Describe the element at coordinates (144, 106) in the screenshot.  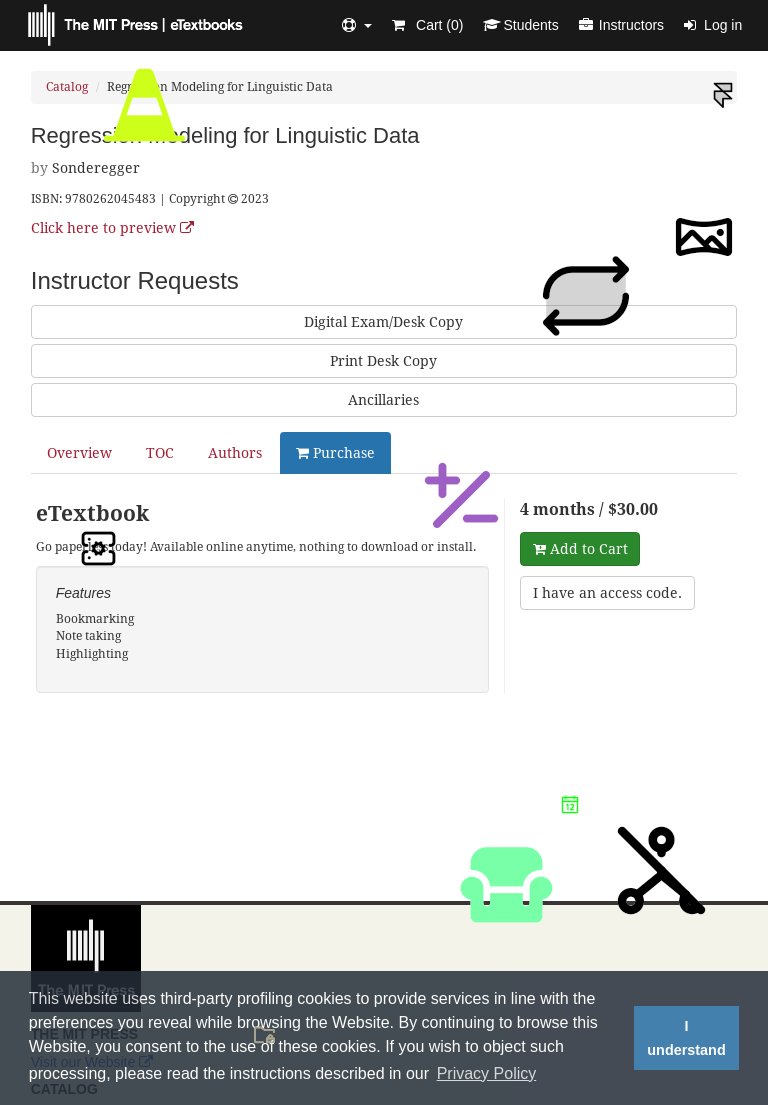
I see `indicates construction or maintenance in progress` at that location.